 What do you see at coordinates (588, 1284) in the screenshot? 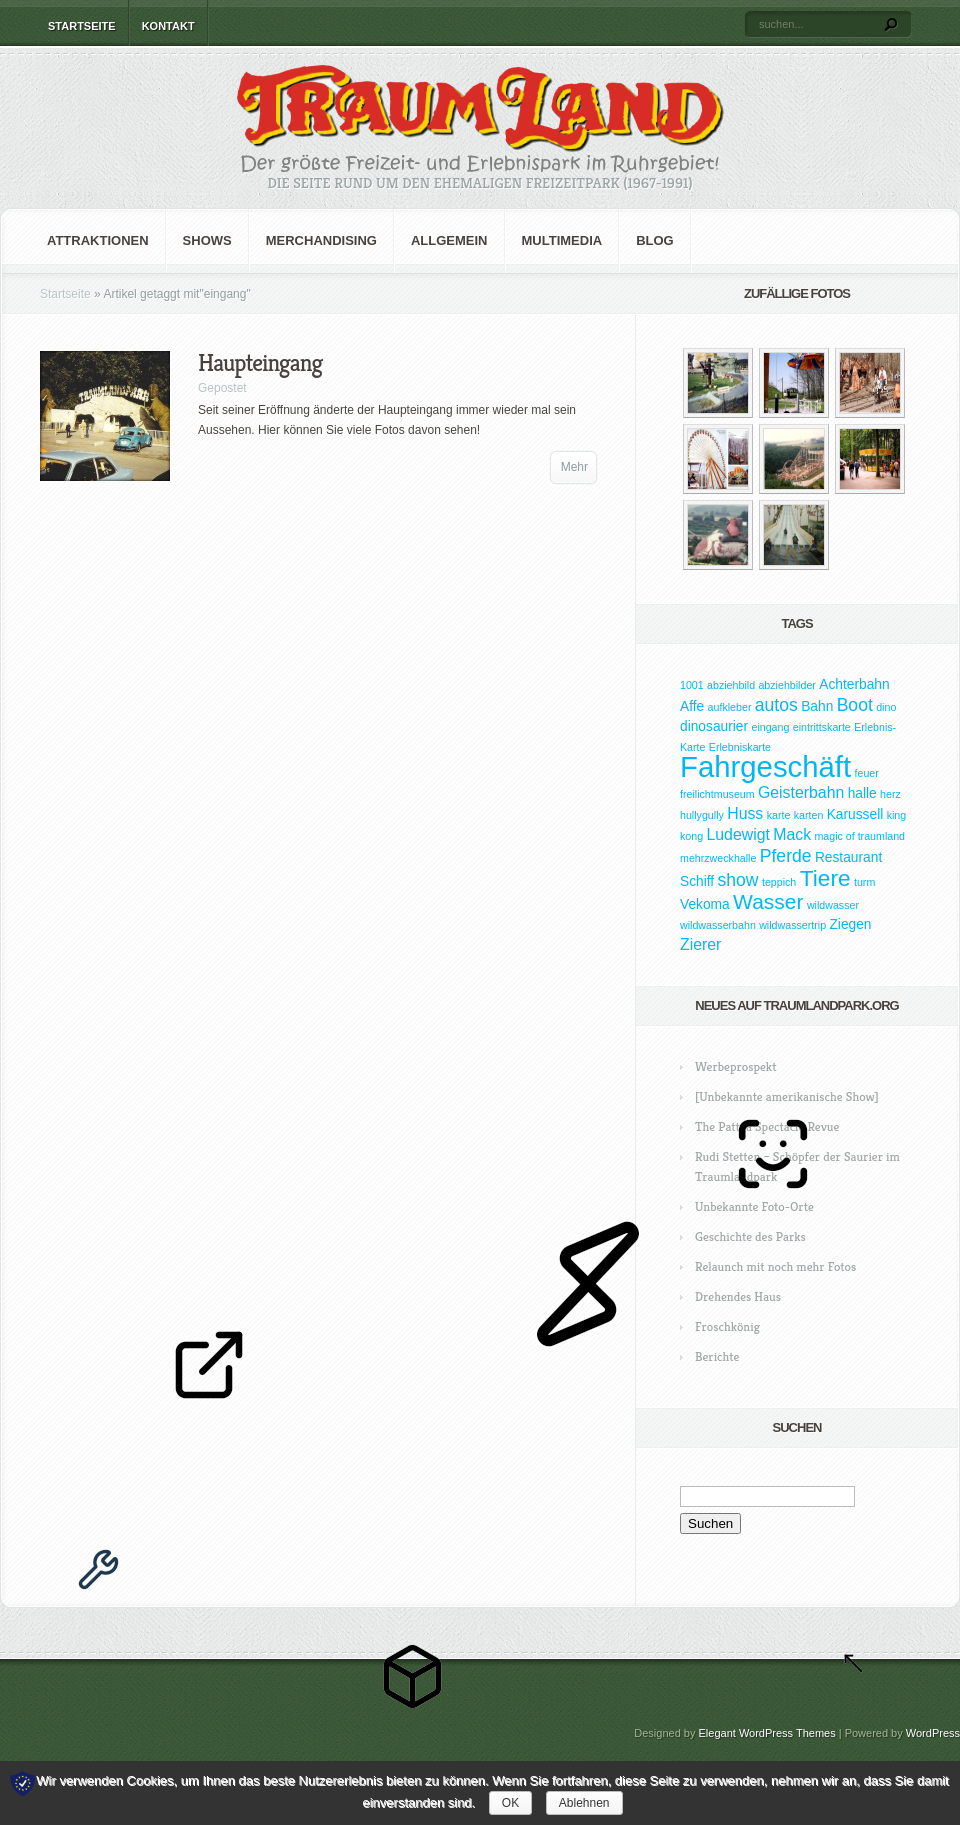
I see `access THORChain cryptocurrency services` at bounding box center [588, 1284].